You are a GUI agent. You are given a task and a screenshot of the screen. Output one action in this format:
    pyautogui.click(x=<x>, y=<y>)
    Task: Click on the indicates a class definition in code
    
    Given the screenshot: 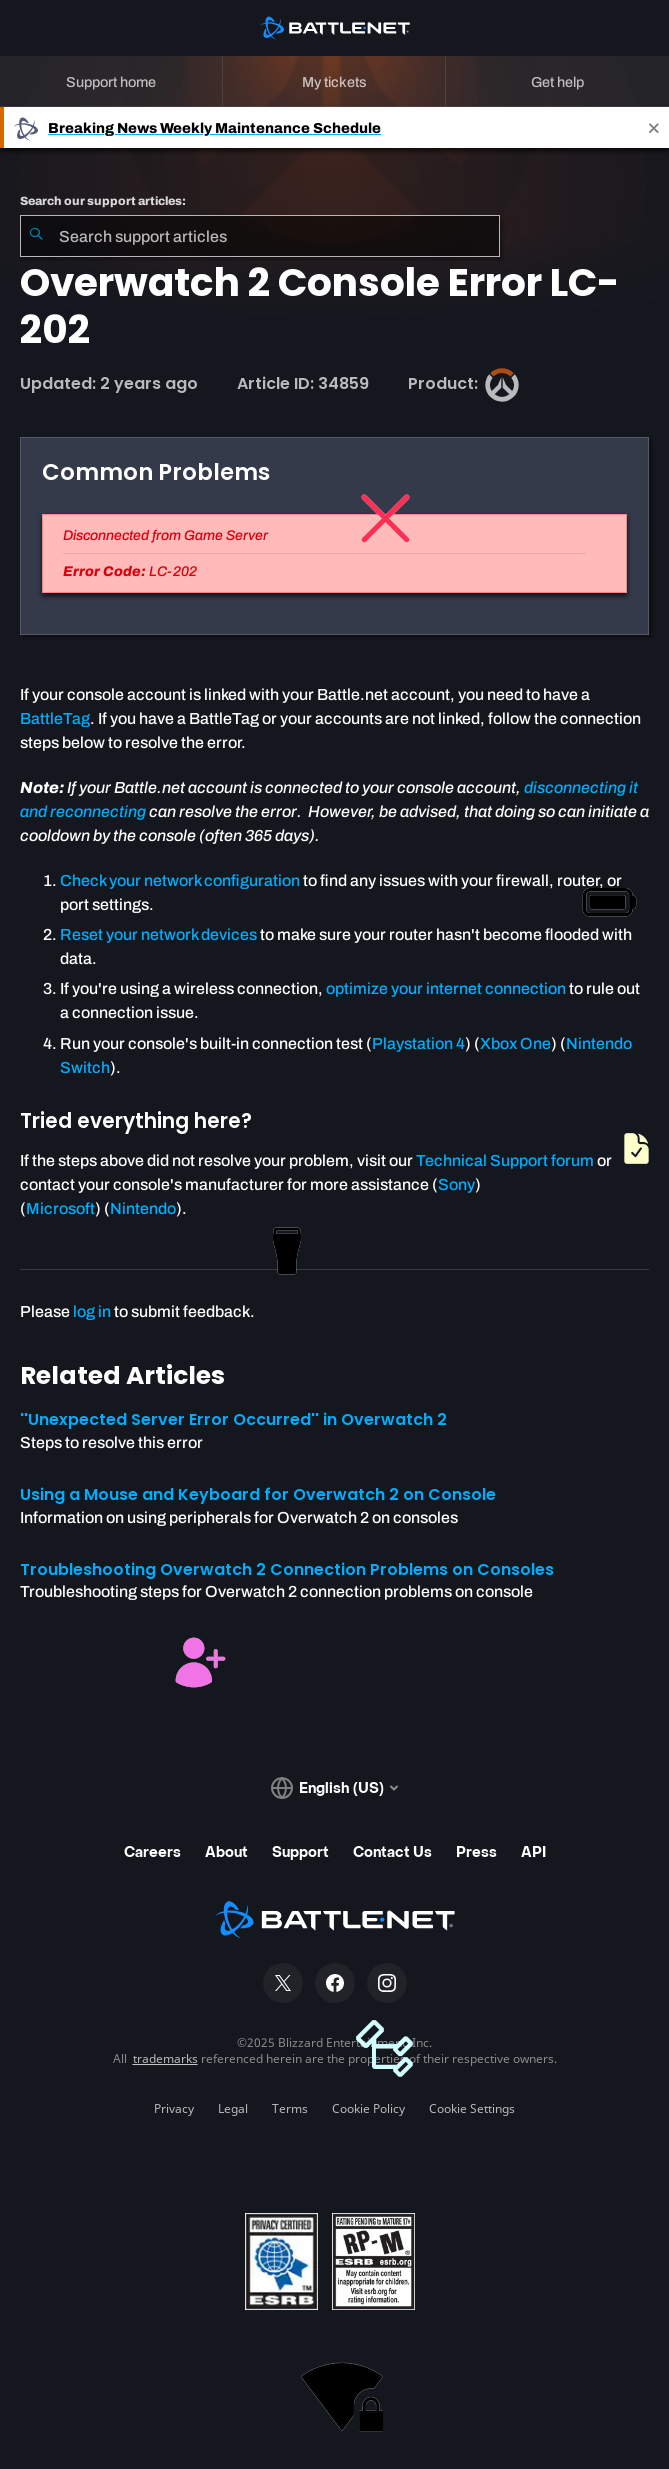 What is the action you would take?
    pyautogui.click(x=385, y=2049)
    